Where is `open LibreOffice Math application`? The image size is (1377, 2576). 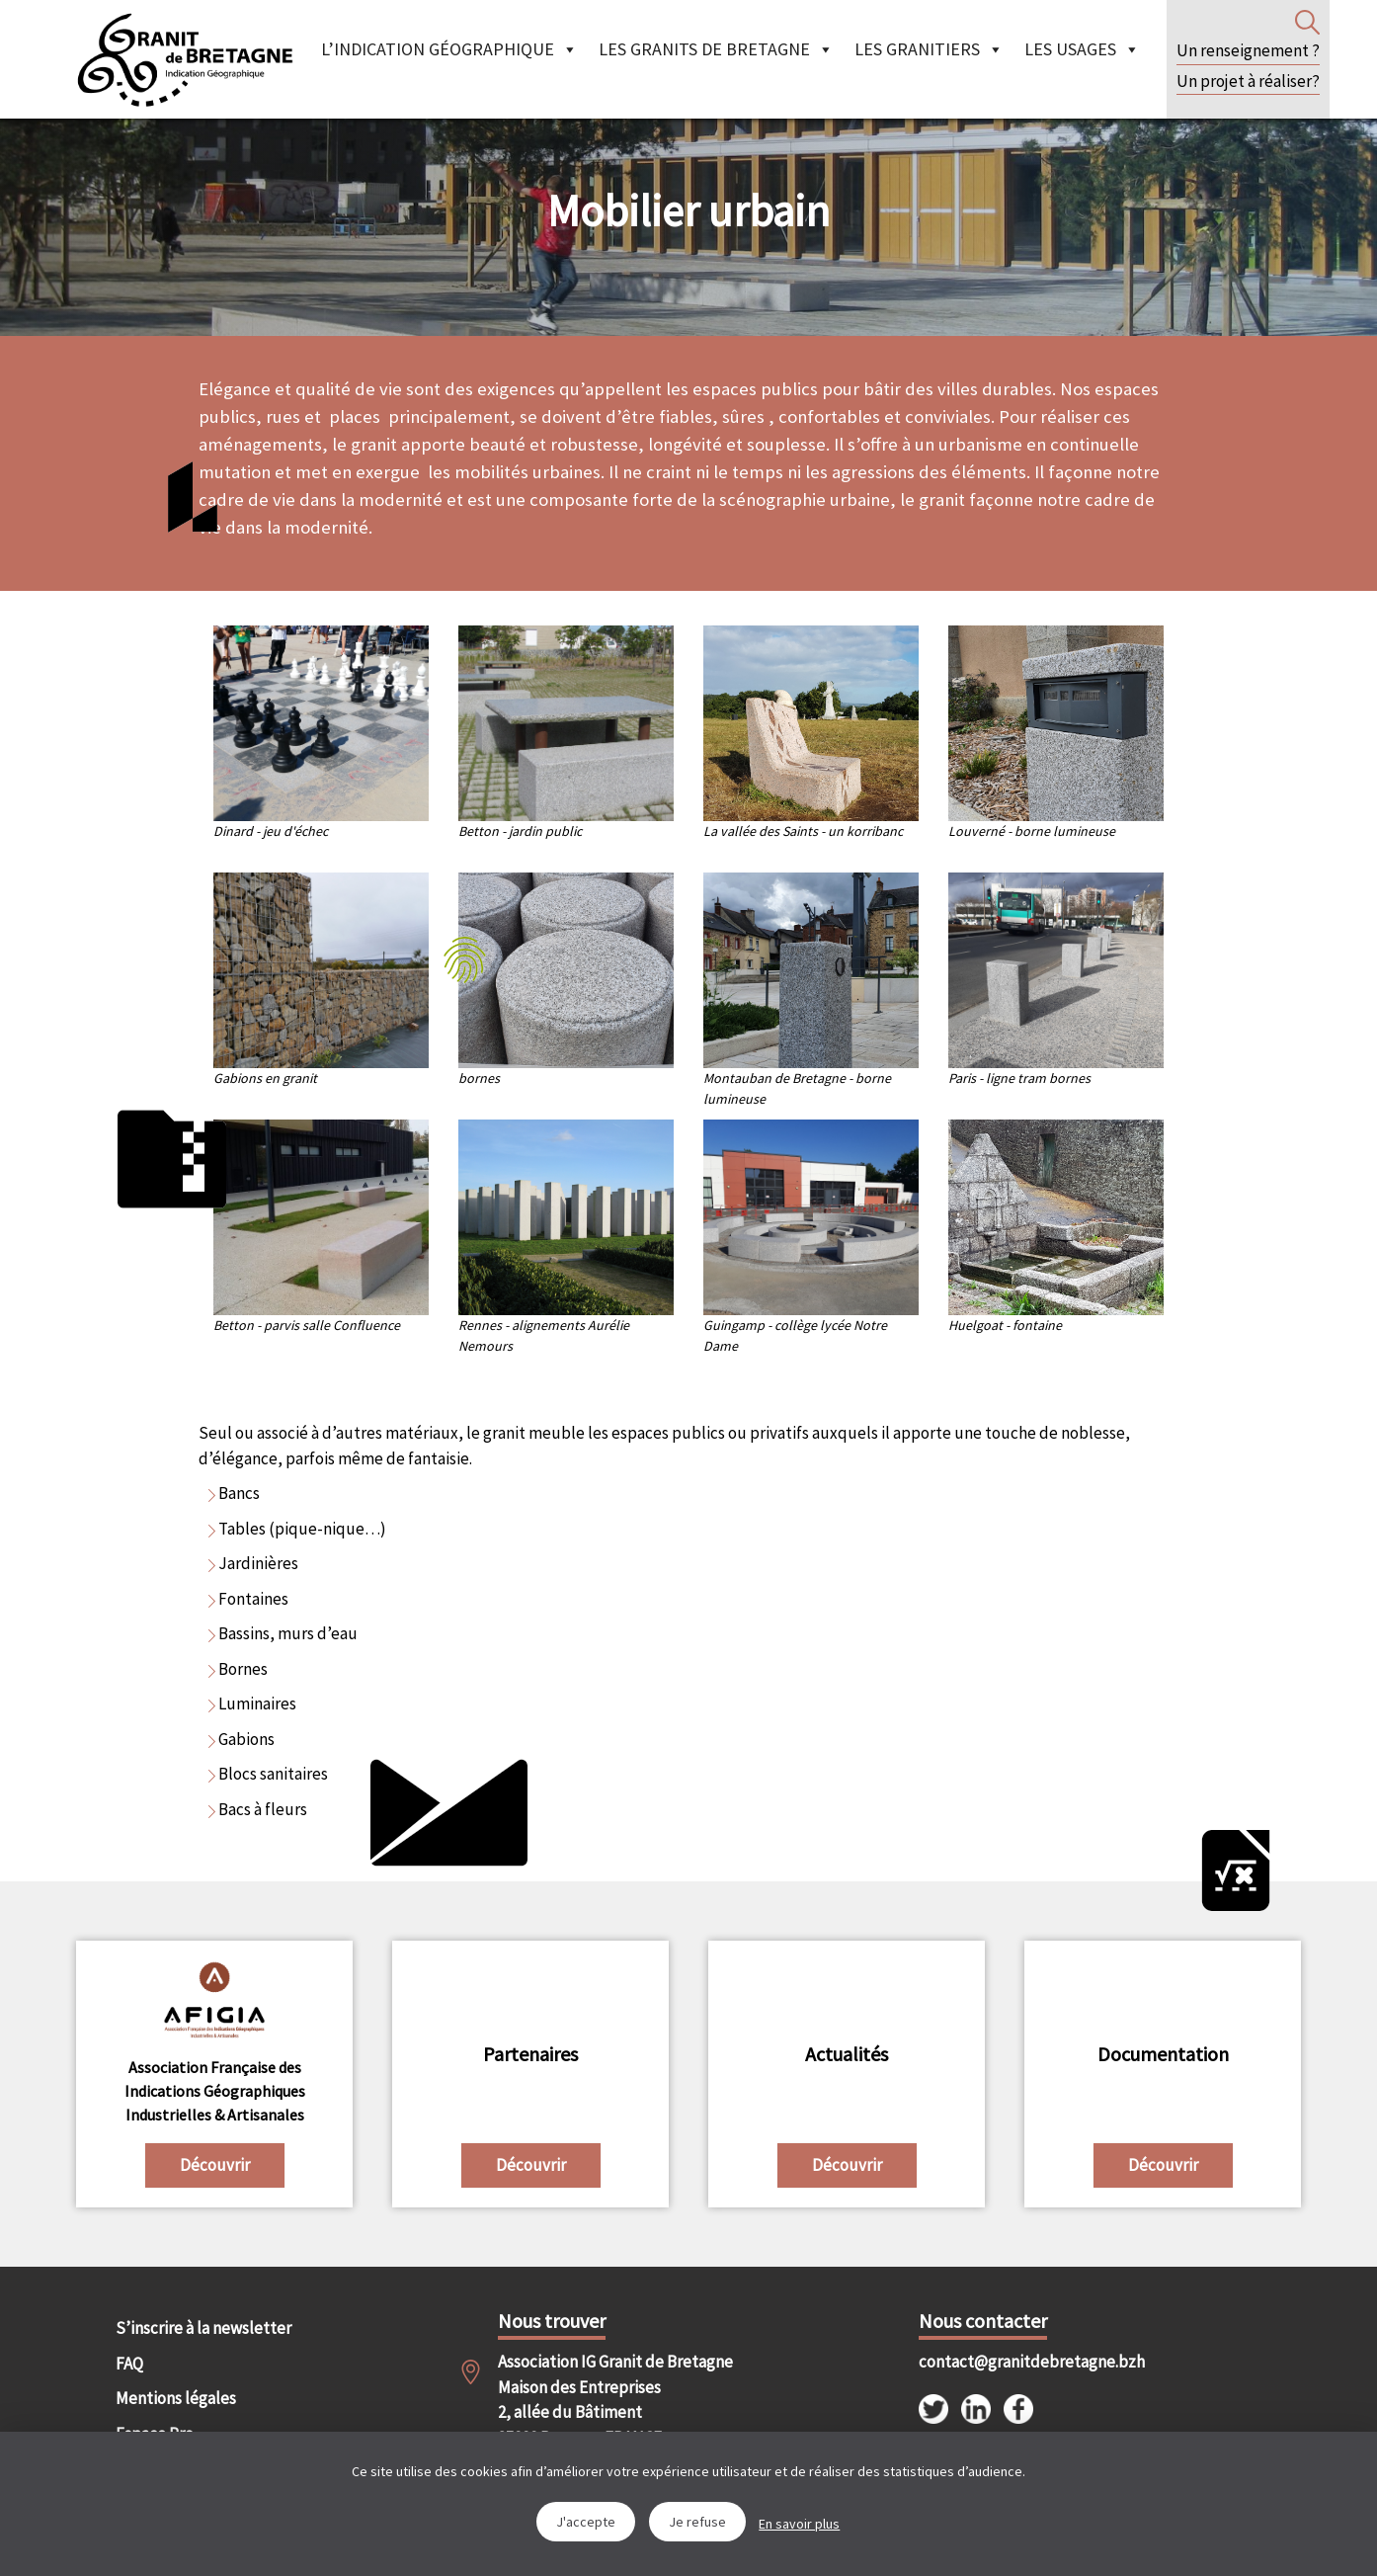 open LibreOffice Math application is located at coordinates (1236, 1870).